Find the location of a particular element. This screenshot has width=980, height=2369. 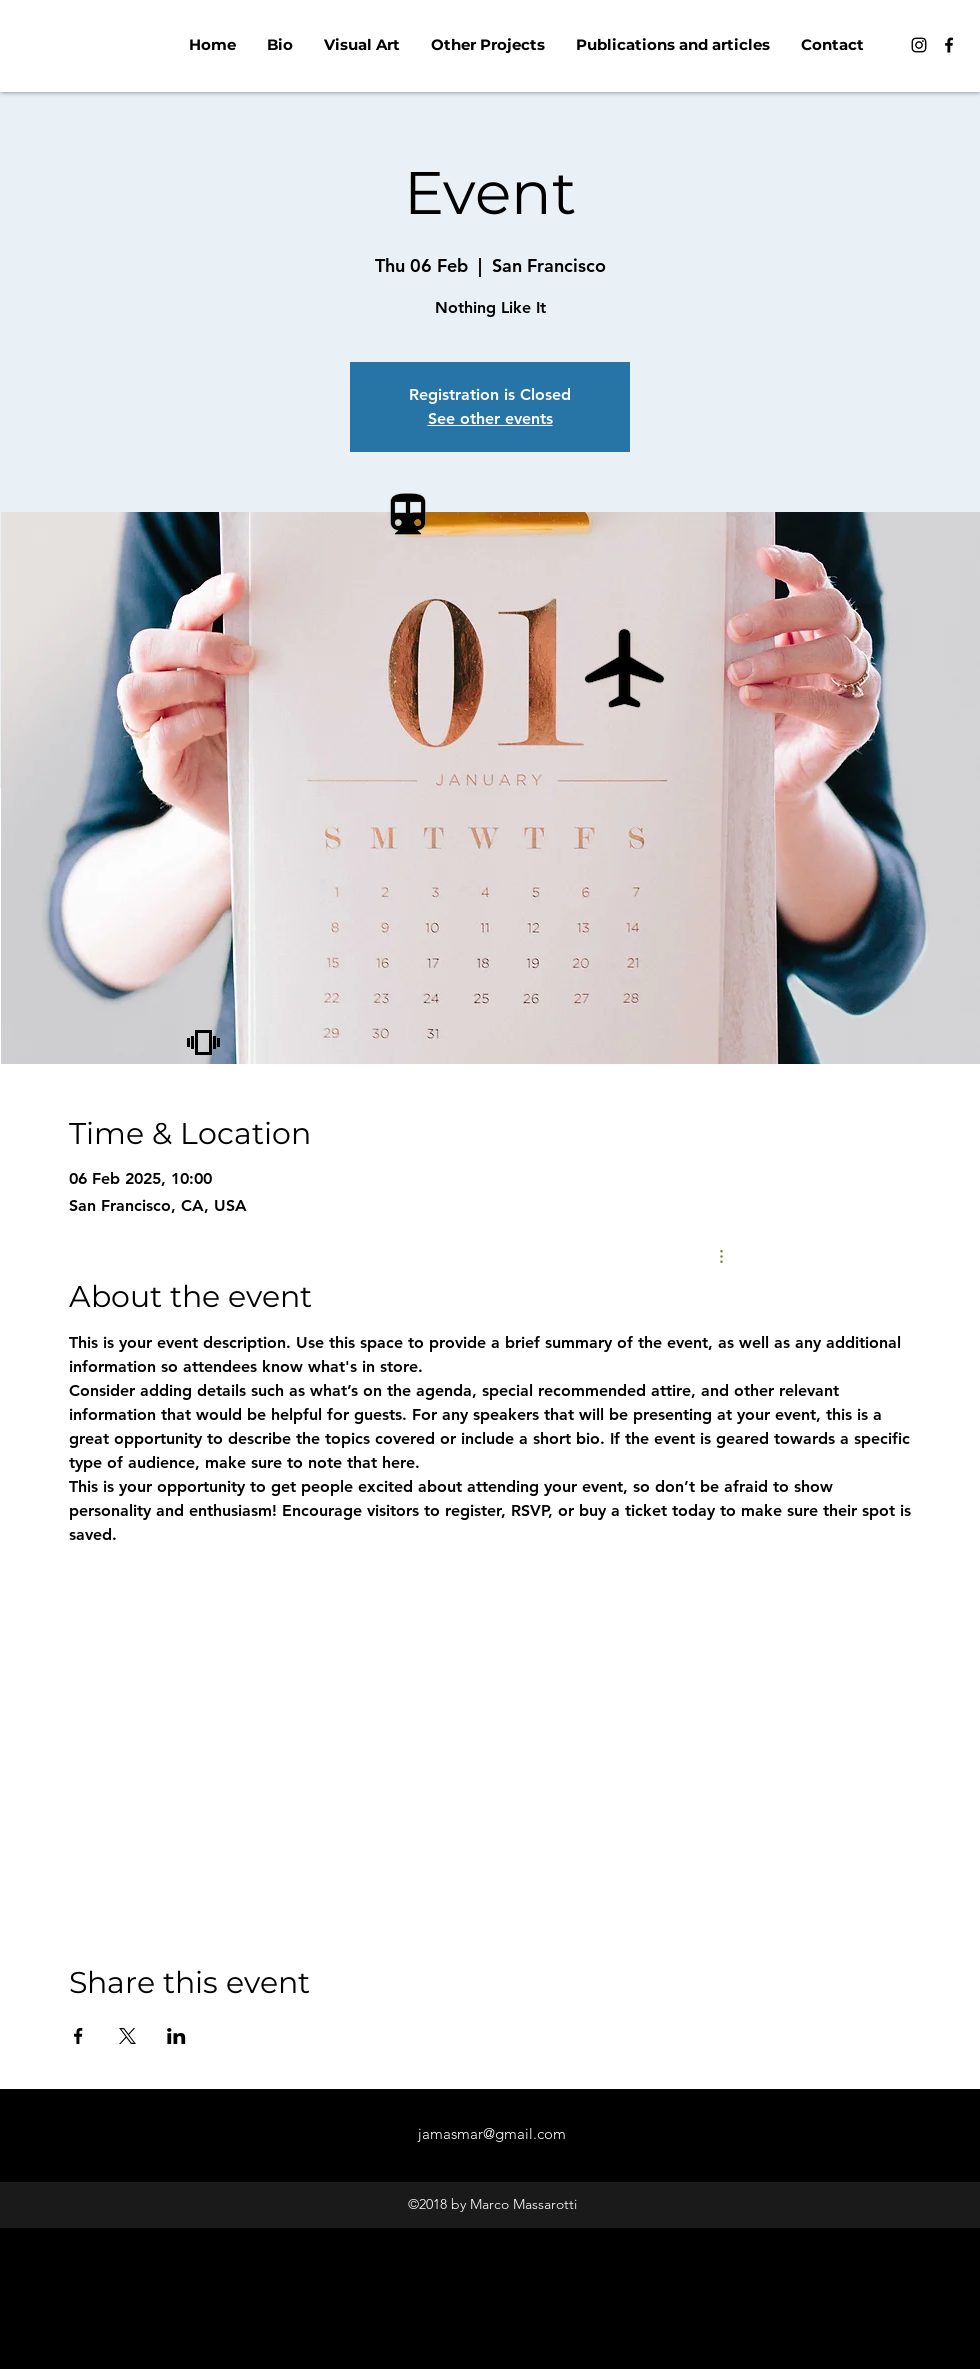

enable vibration mode for notifications is located at coordinates (203, 1042).